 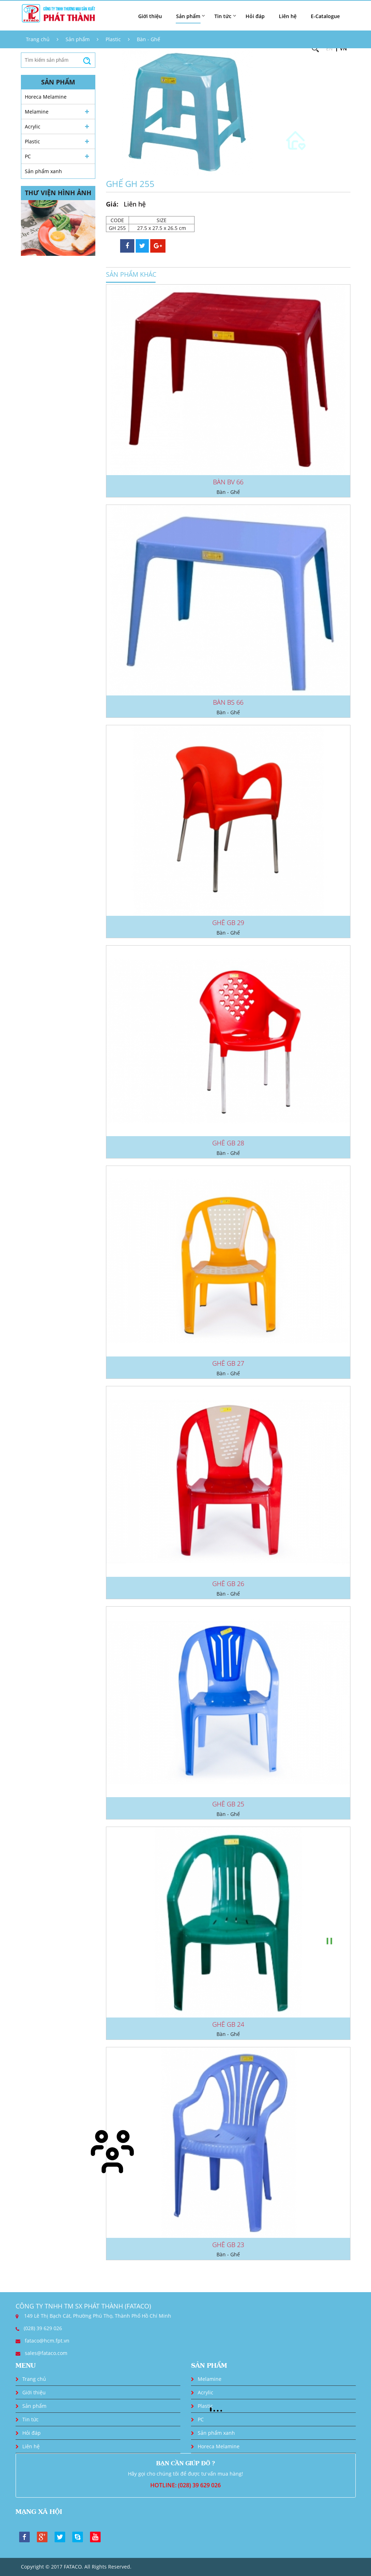 What do you see at coordinates (295, 140) in the screenshot?
I see `view your favorite or saved home` at bounding box center [295, 140].